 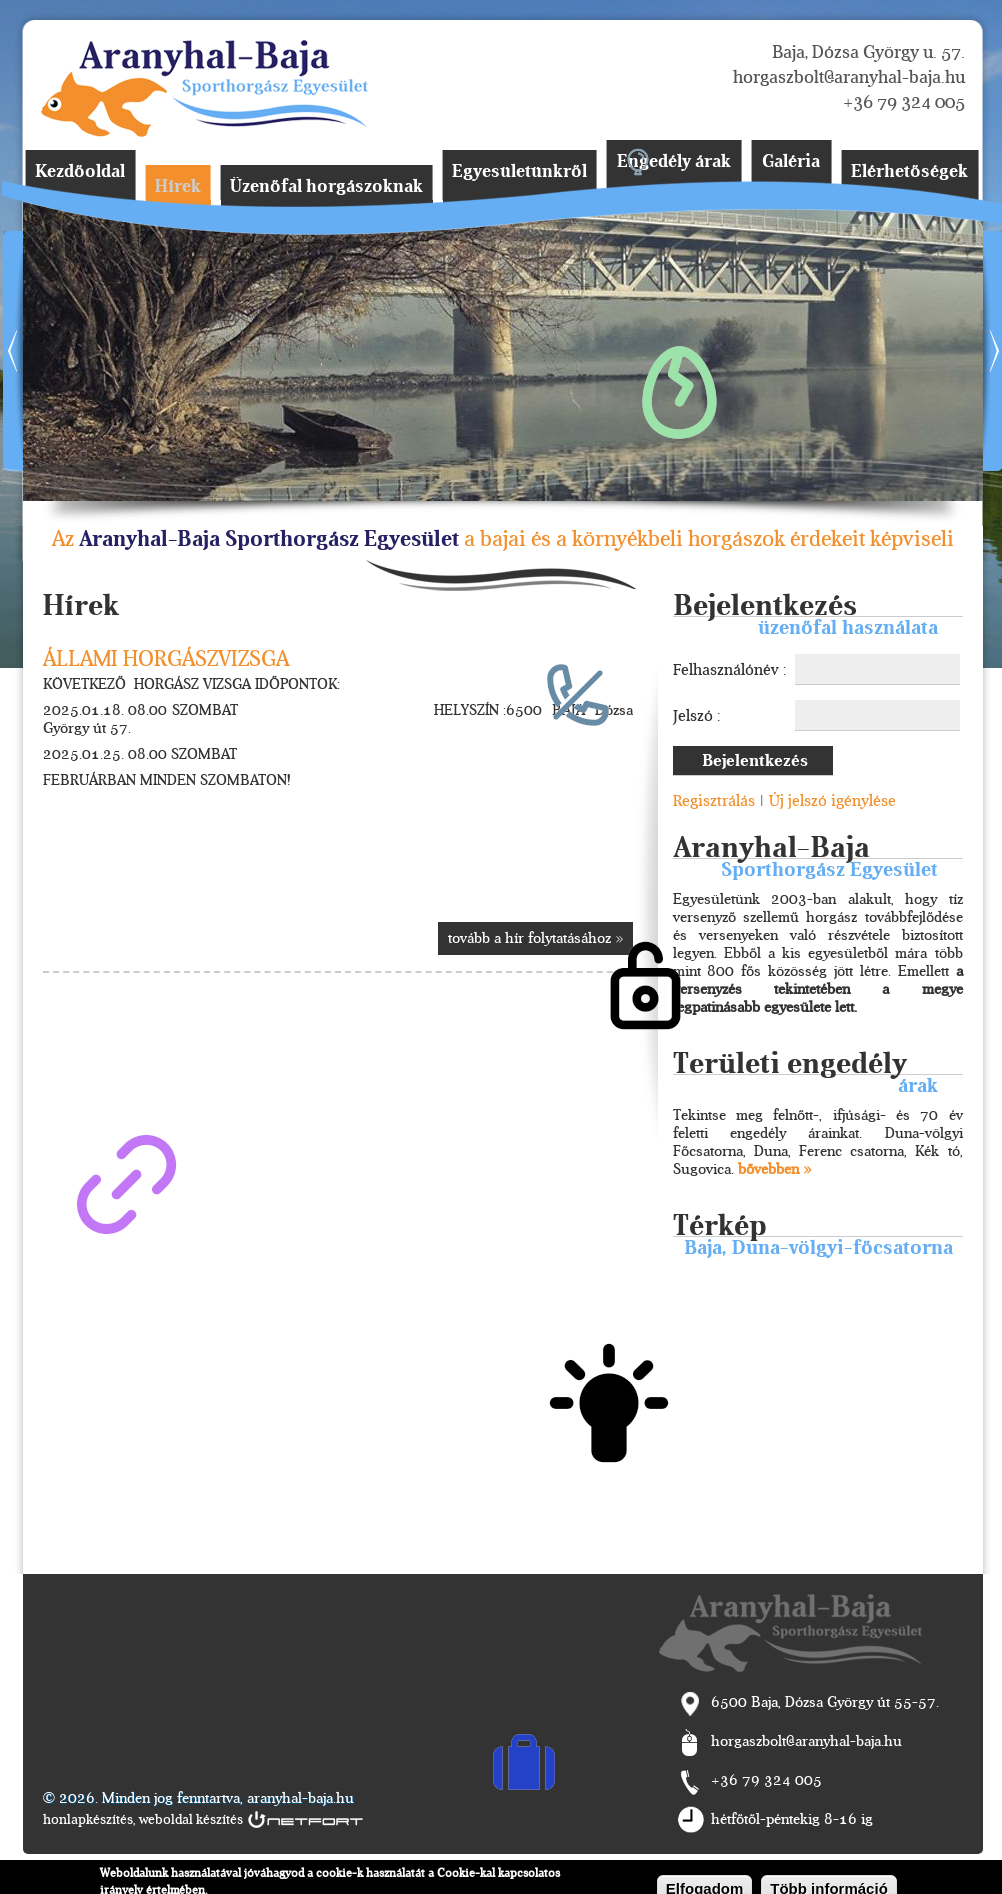 What do you see at coordinates (638, 162) in the screenshot?
I see `indicates a celebration or birthday event` at bounding box center [638, 162].